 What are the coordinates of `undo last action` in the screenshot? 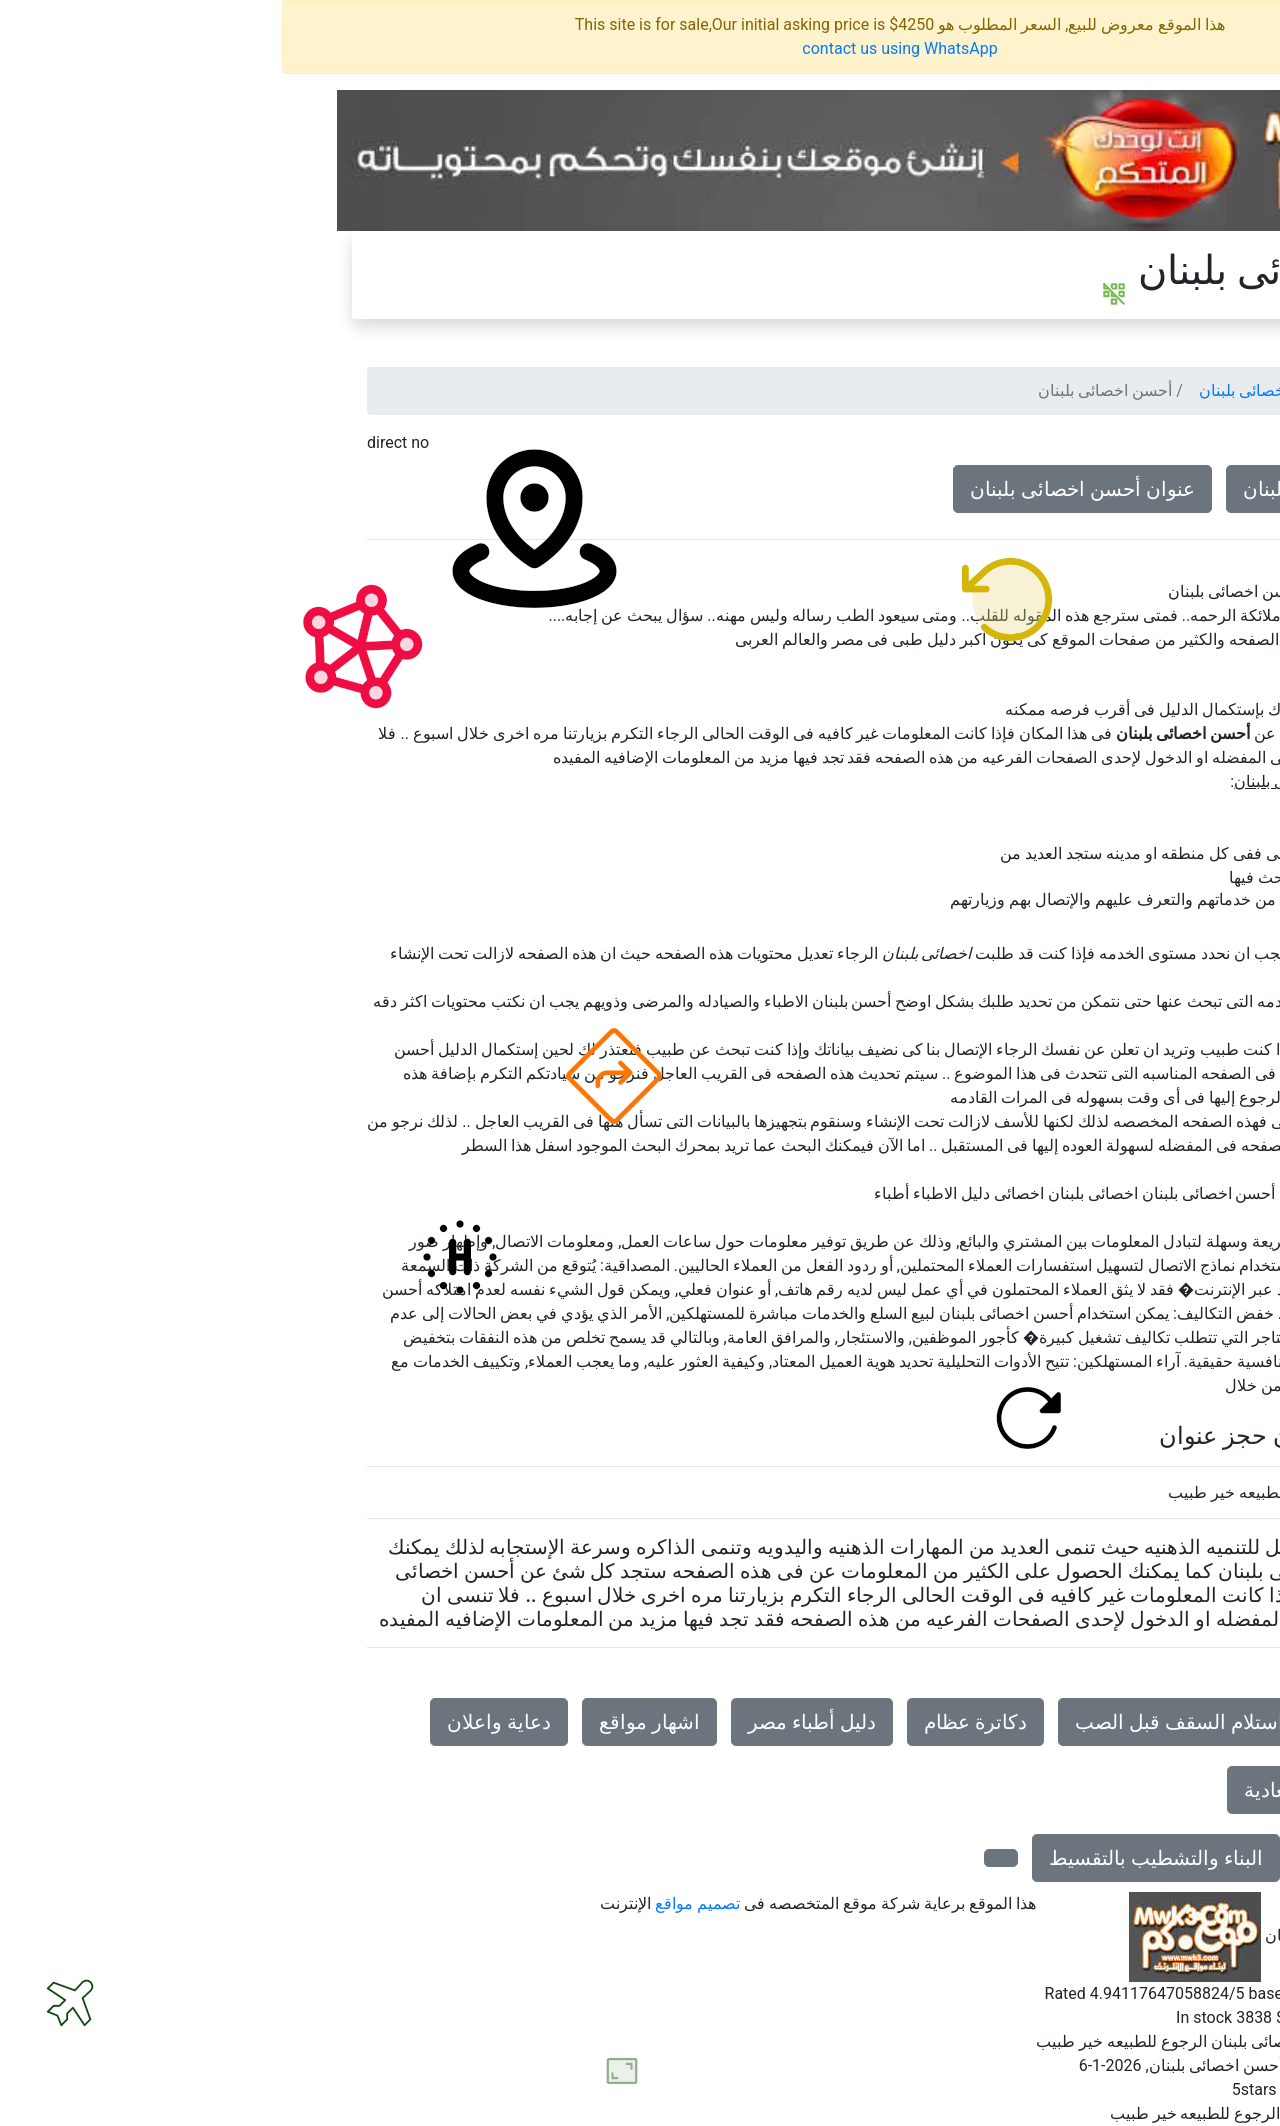 It's located at (1010, 599).